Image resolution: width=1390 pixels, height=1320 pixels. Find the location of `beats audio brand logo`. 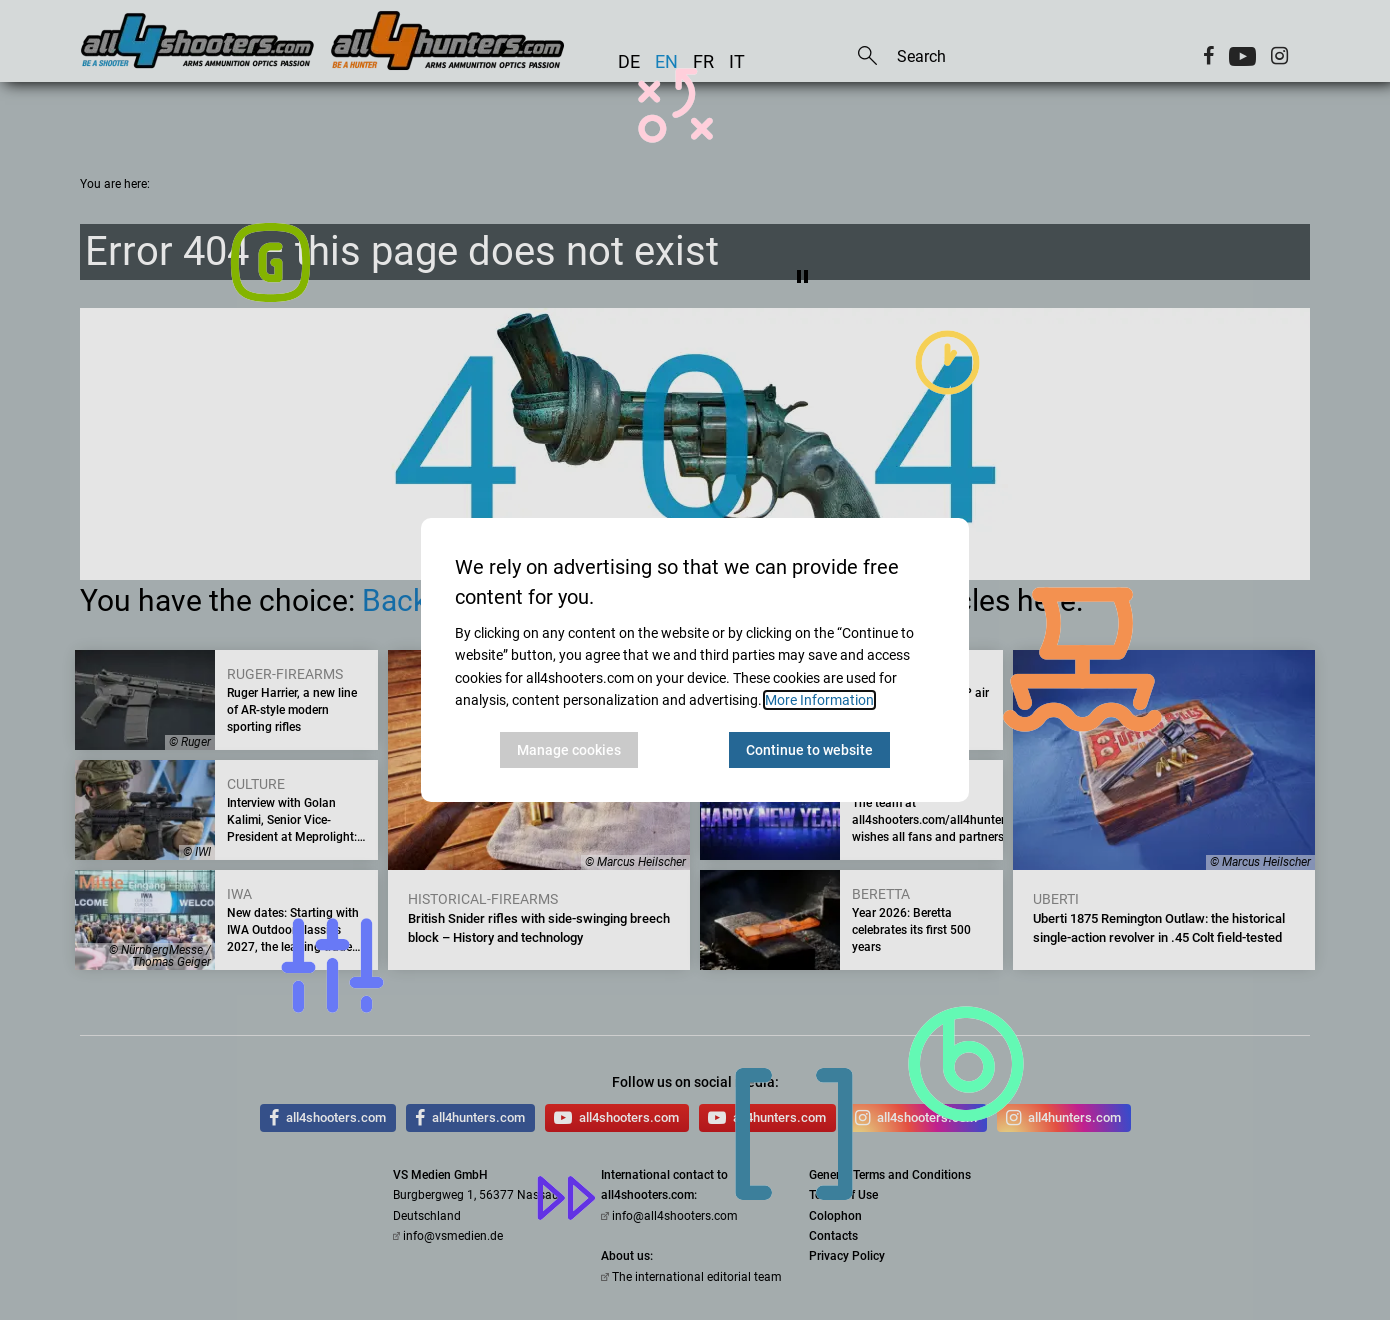

beats audio brand logo is located at coordinates (966, 1064).